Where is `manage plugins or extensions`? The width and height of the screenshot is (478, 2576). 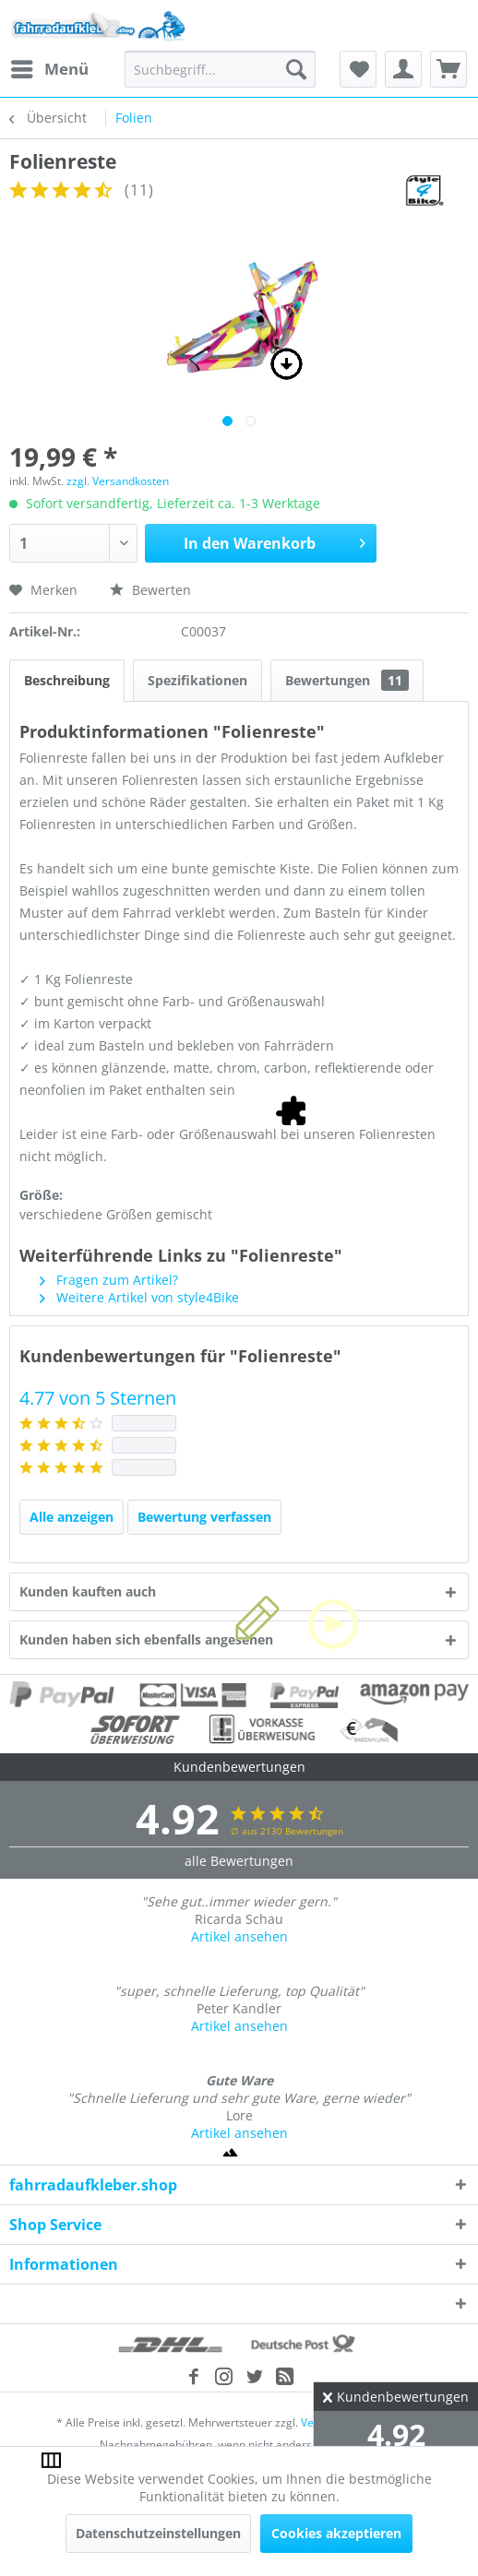
manage plugins or extensions is located at coordinates (291, 1110).